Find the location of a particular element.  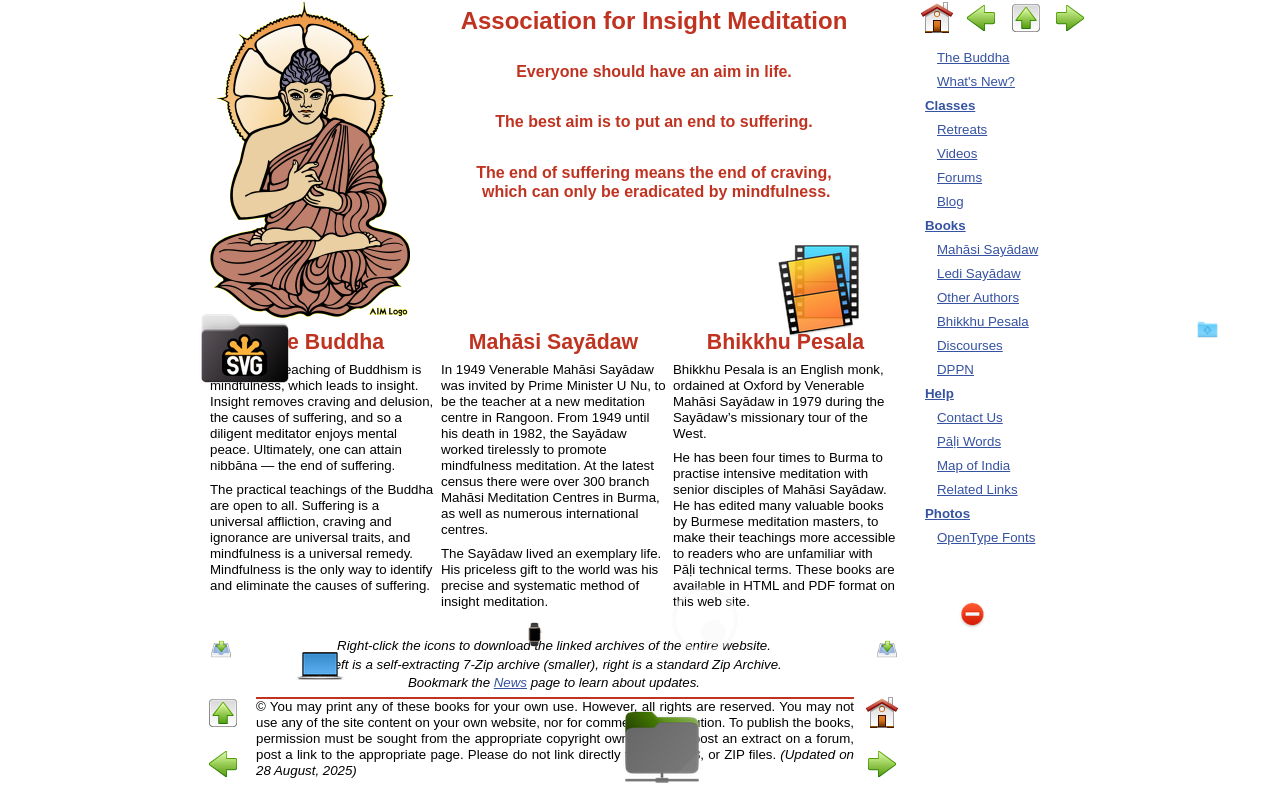

quassel IRC client is currently inactive or disconnected is located at coordinates (705, 620).